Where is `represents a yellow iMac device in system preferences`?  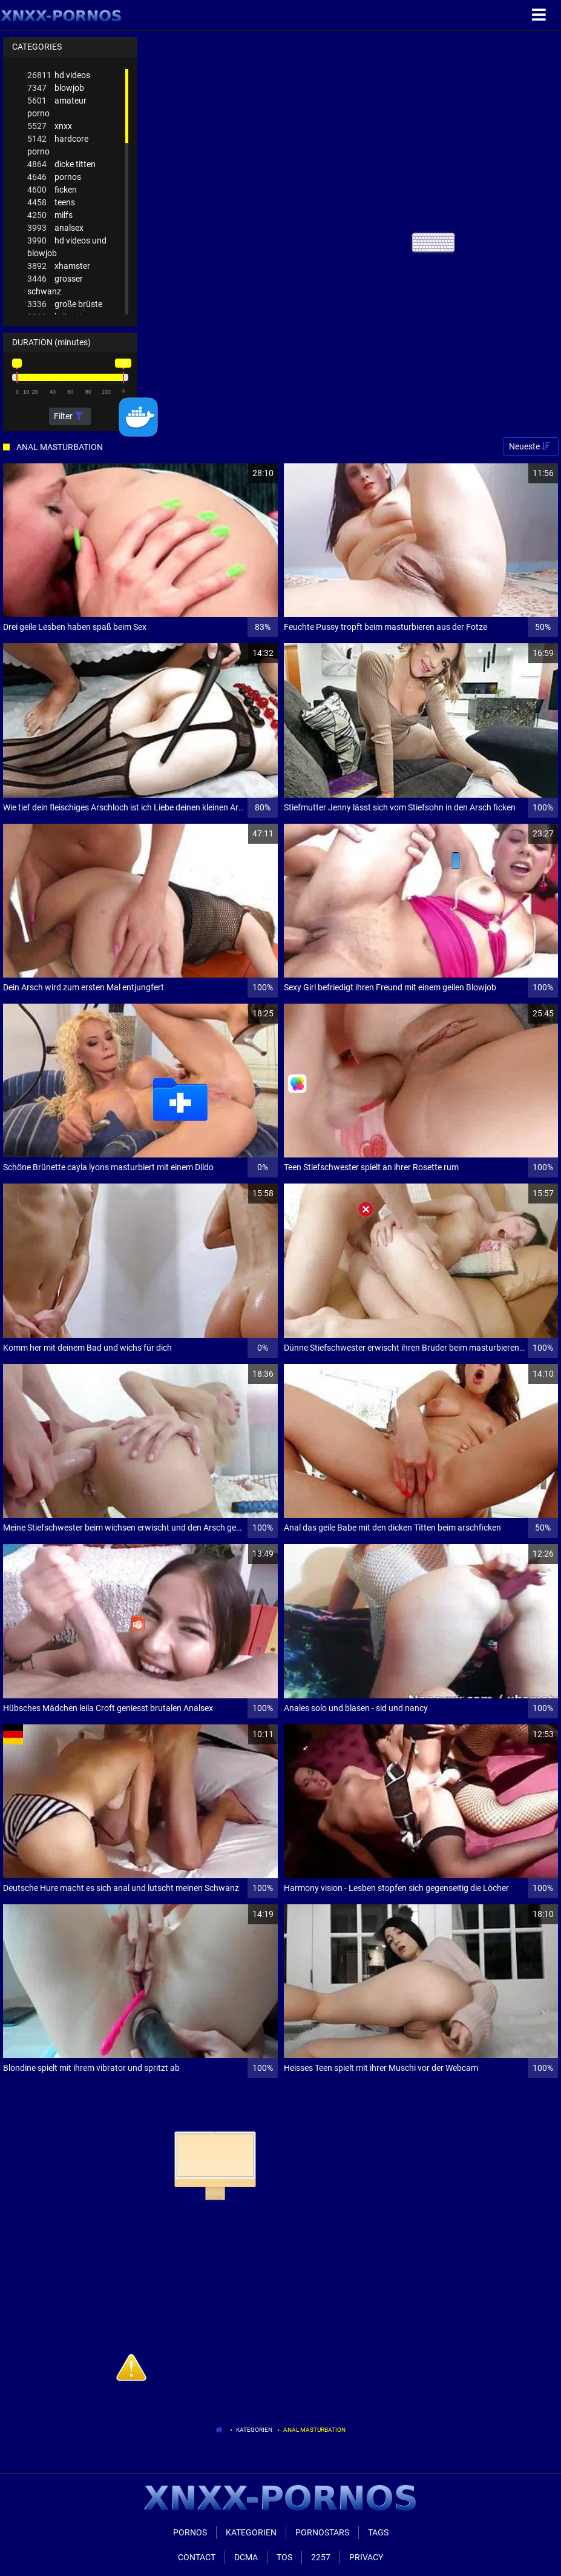 represents a yellow iMac device in system preferences is located at coordinates (215, 2164).